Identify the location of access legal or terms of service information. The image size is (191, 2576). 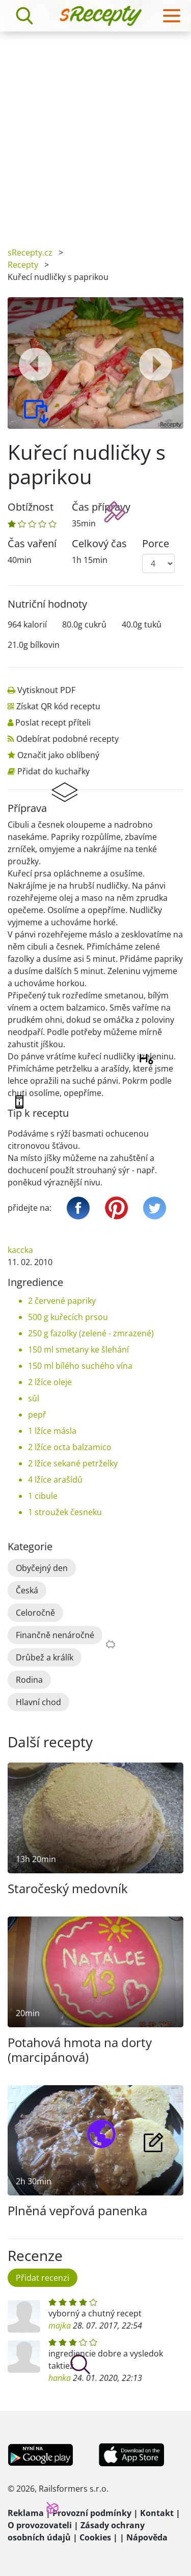
(114, 513).